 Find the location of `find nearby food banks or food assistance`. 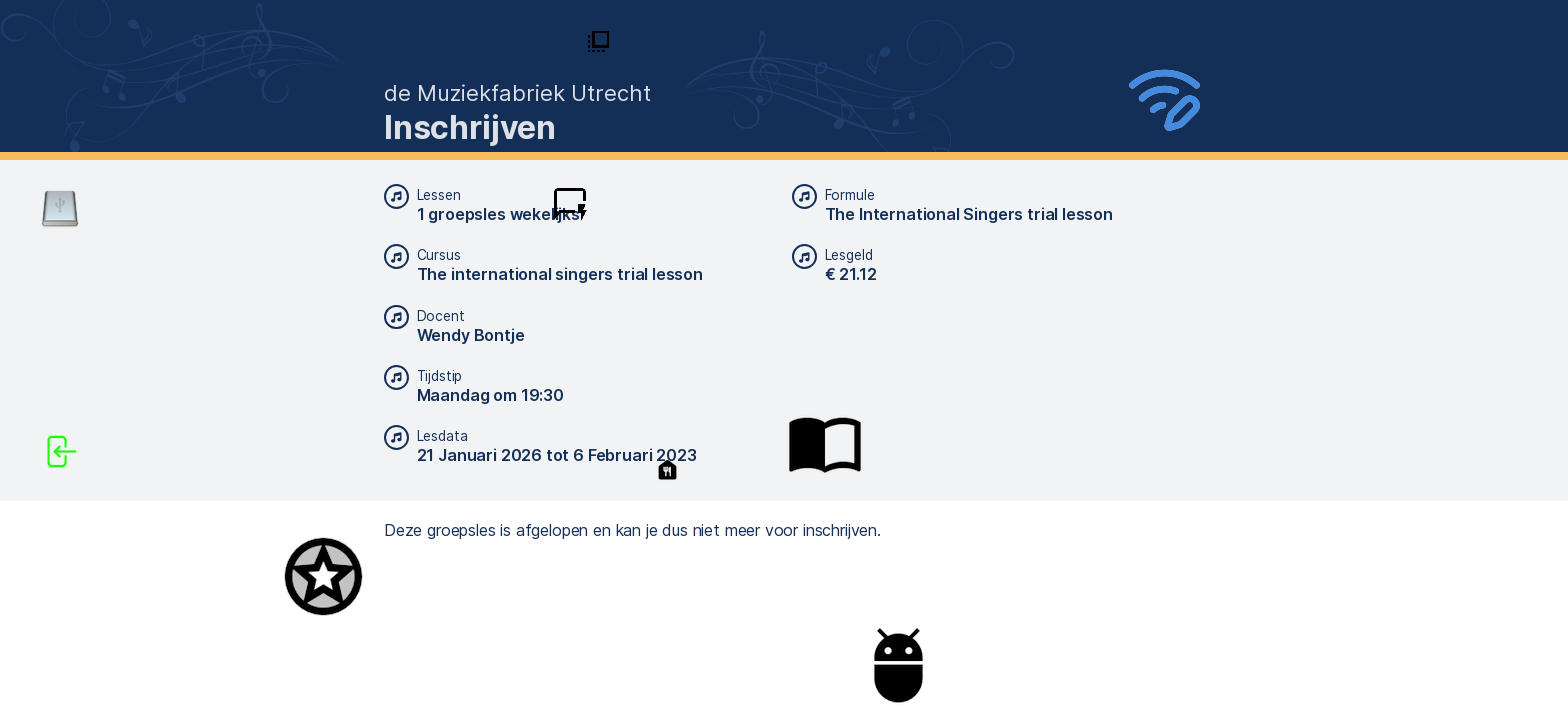

find nearby food banks or food assistance is located at coordinates (667, 469).